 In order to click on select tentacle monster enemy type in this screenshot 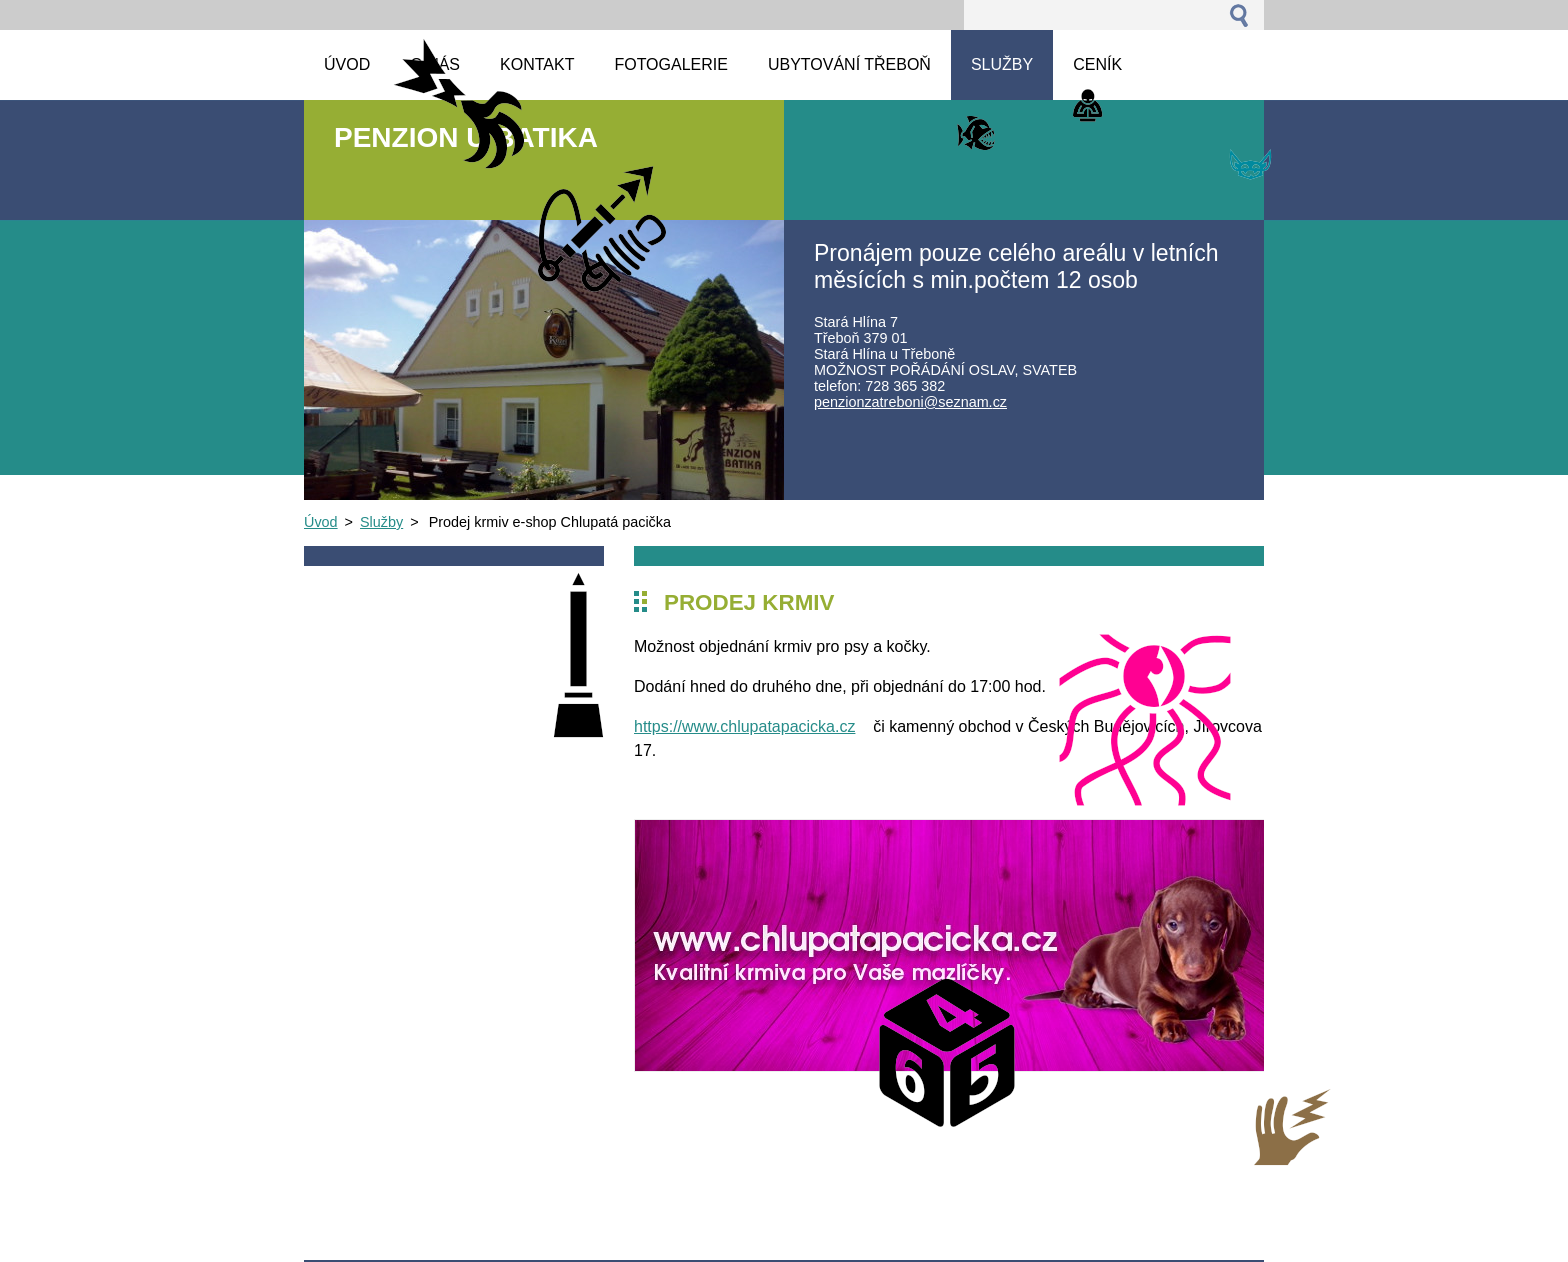, I will do `click(1145, 720)`.